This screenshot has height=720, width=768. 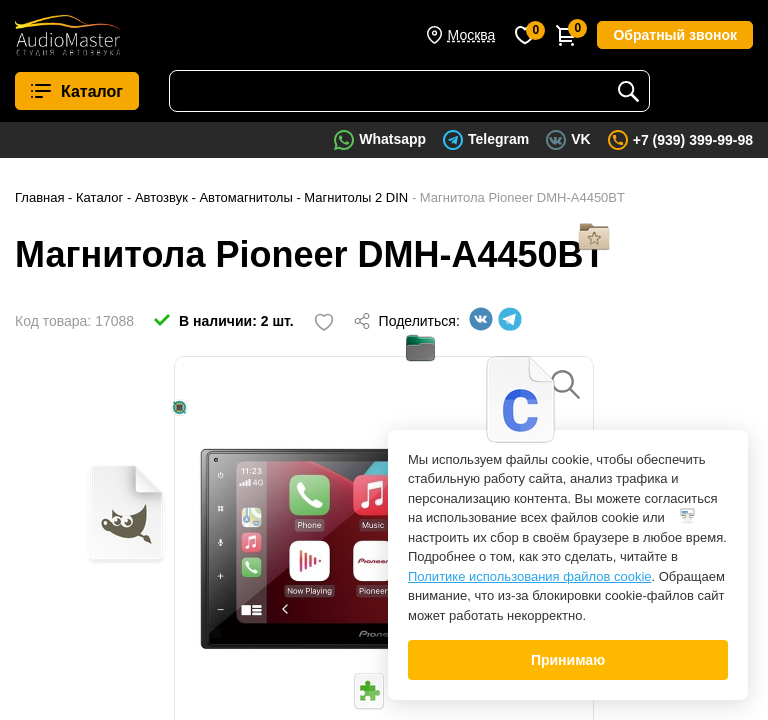 I want to click on open a compressed GIMP project file, so click(x=126, y=514).